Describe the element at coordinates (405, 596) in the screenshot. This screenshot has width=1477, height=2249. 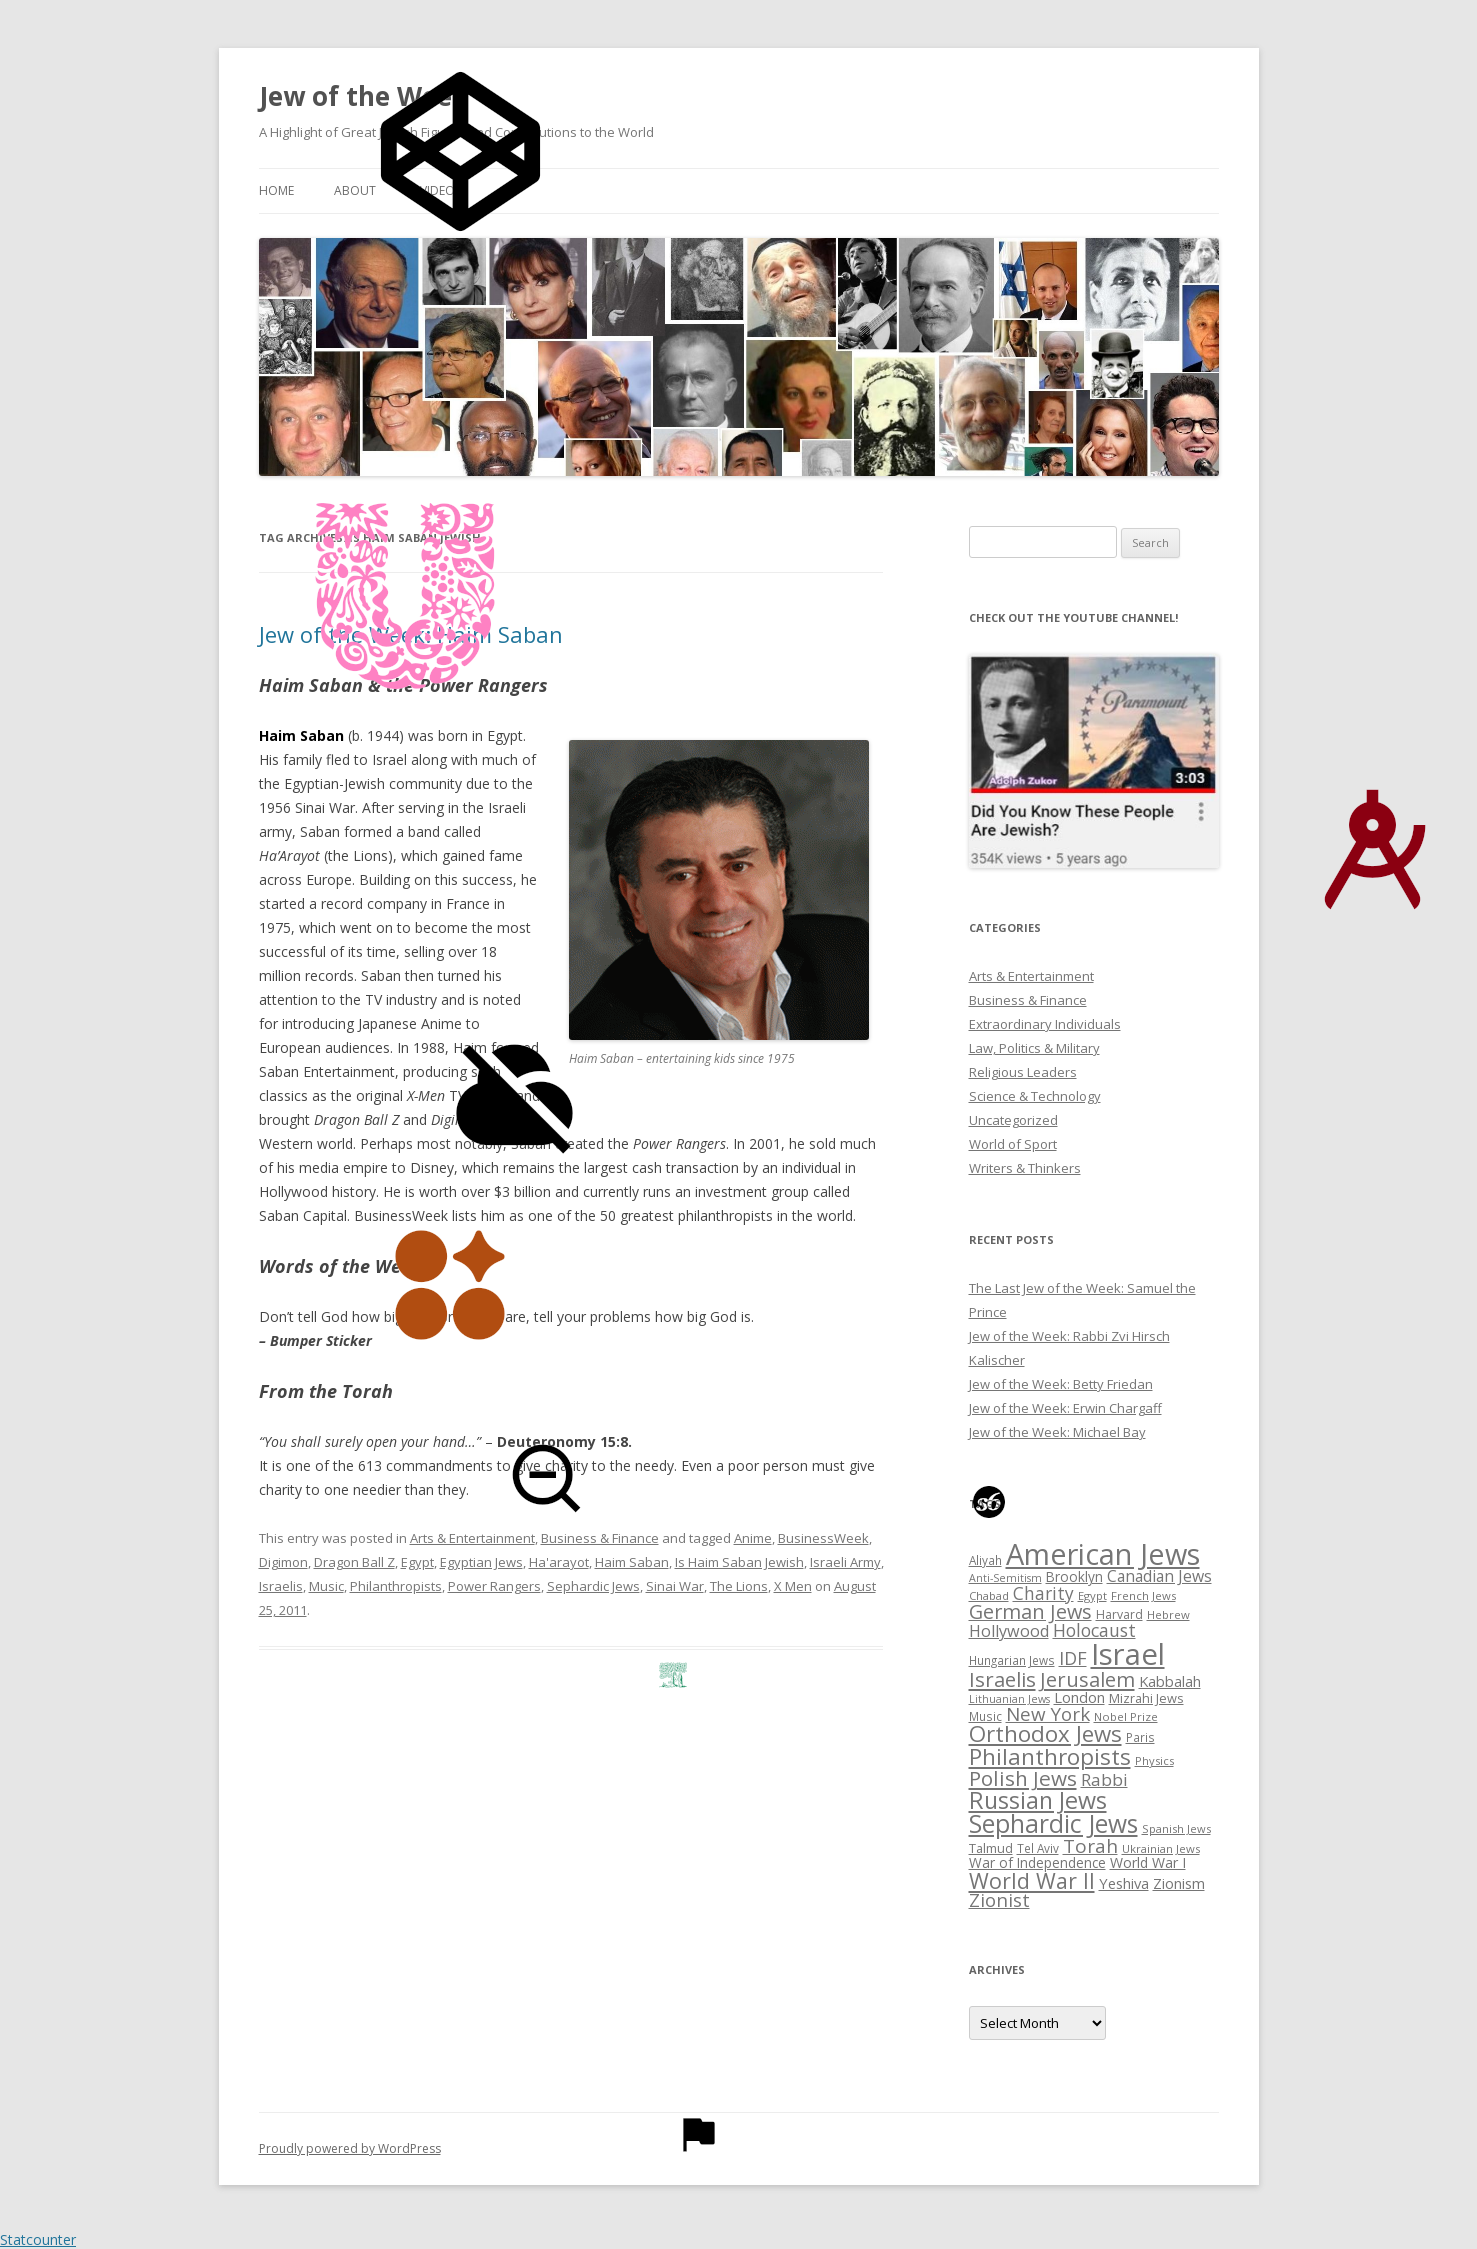
I see `unilever brand logo` at that location.